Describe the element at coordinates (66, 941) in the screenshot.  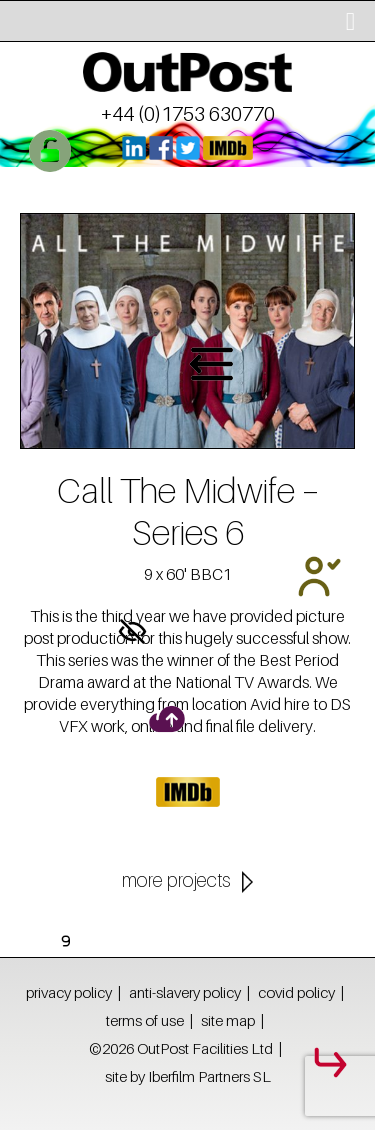
I see `indicates the number nine in a count or quantity` at that location.